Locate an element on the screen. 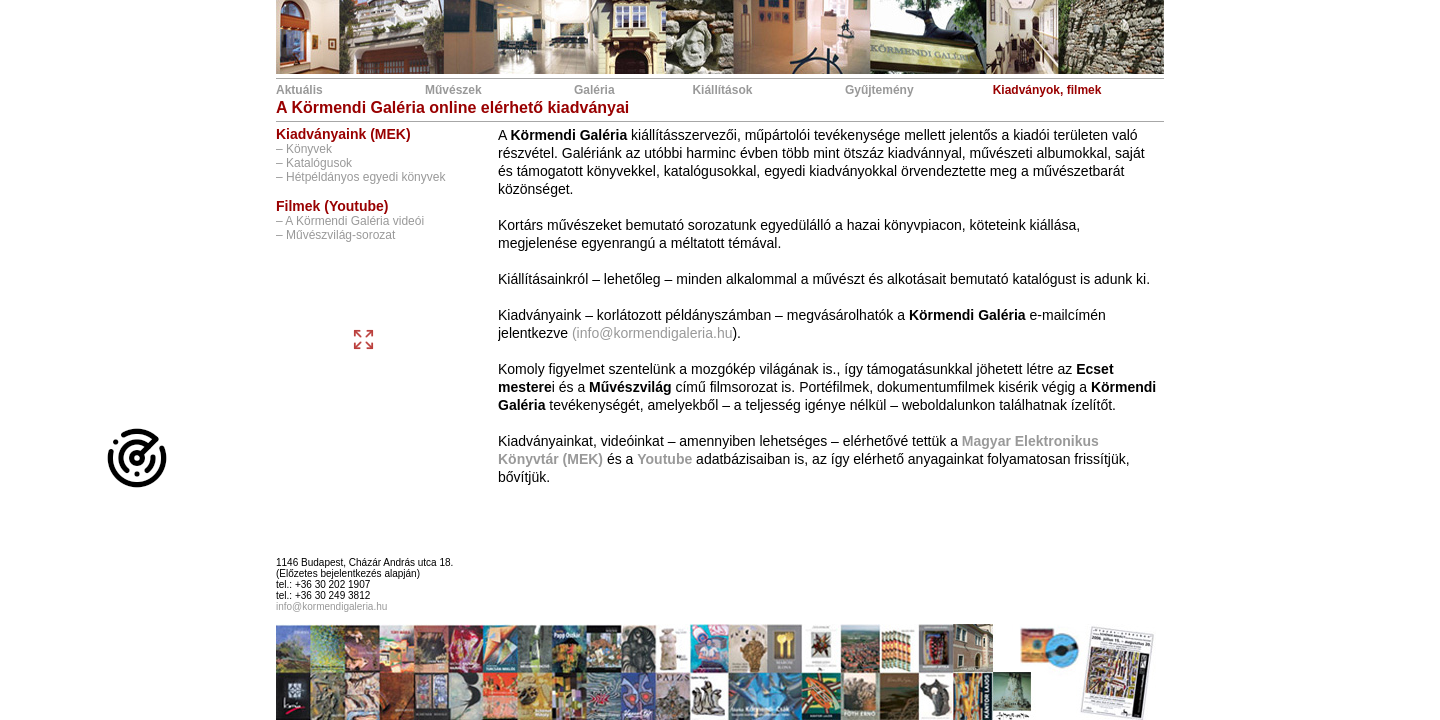 The height and width of the screenshot is (720, 1440). scan for nearby devices or signals is located at coordinates (137, 458).